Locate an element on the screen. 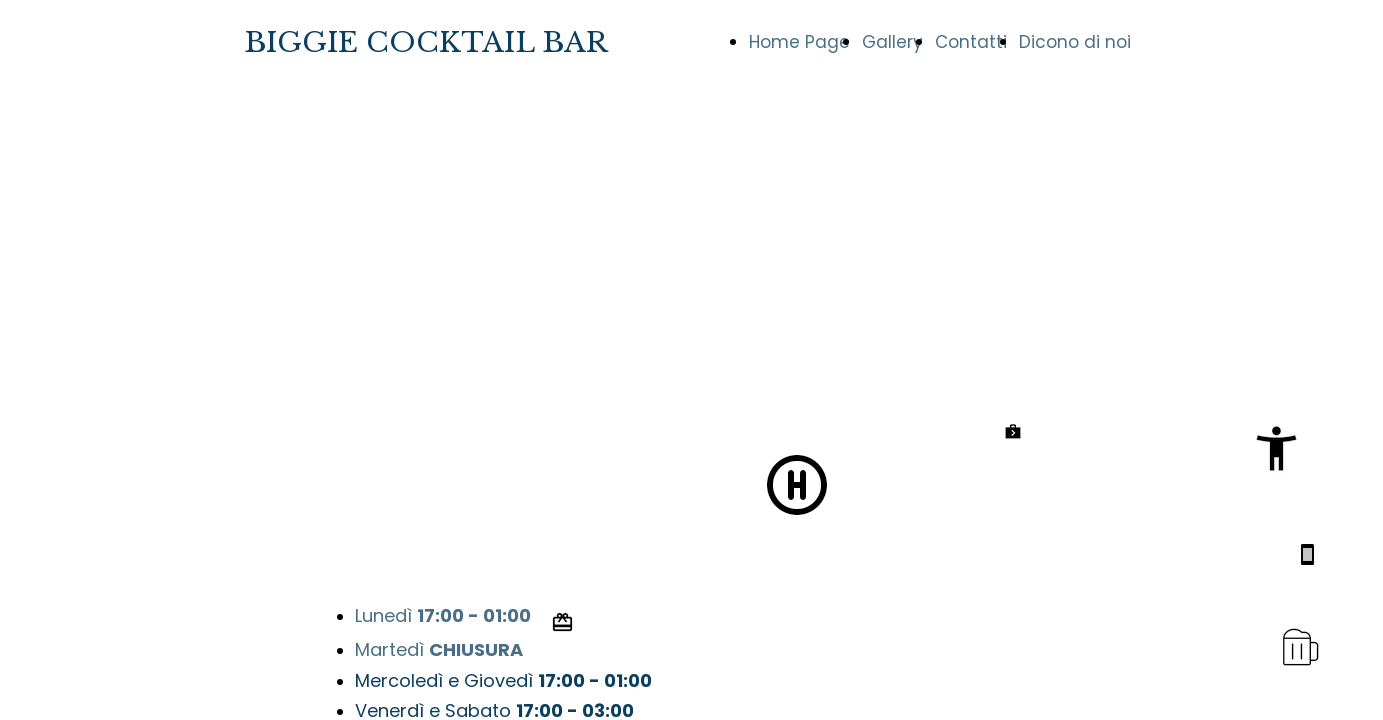 The image size is (1383, 720). access accessibility settings is located at coordinates (1276, 448).